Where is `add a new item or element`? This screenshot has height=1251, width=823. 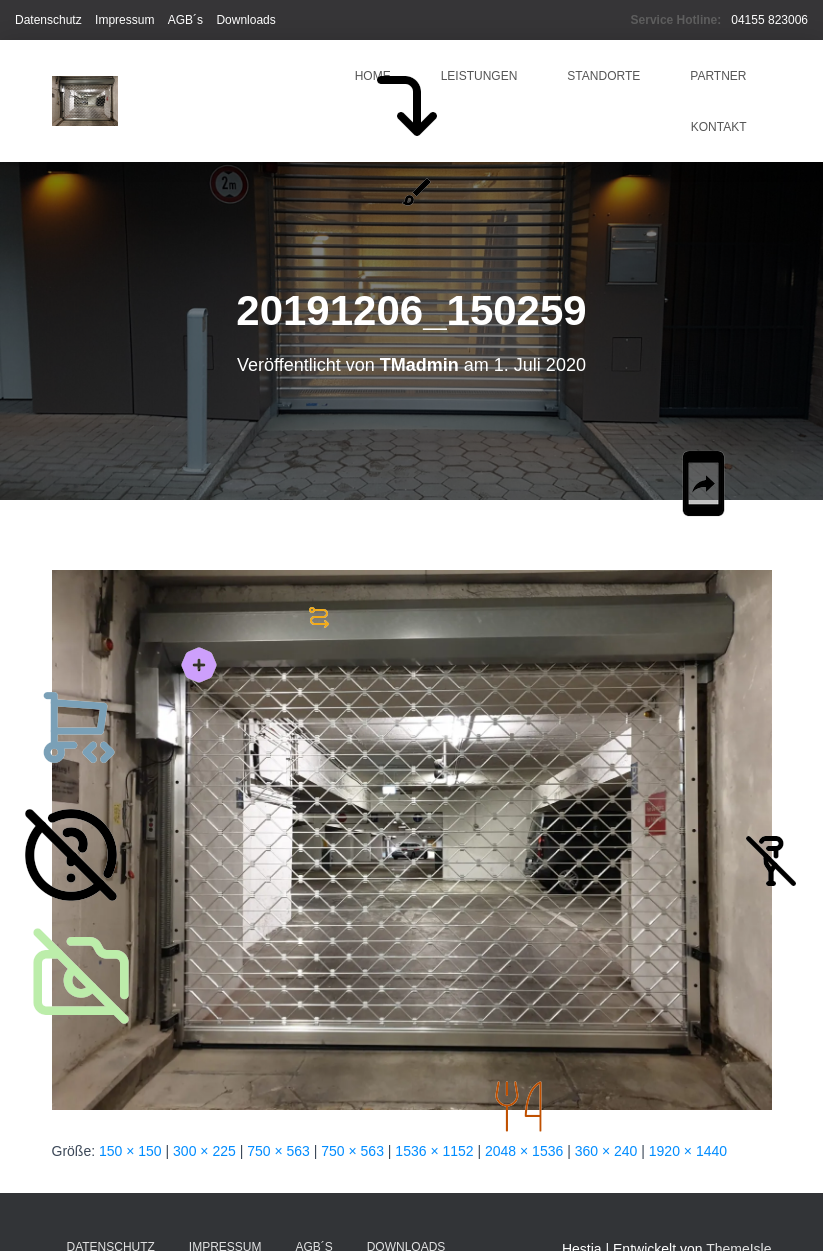 add a new item or element is located at coordinates (199, 665).